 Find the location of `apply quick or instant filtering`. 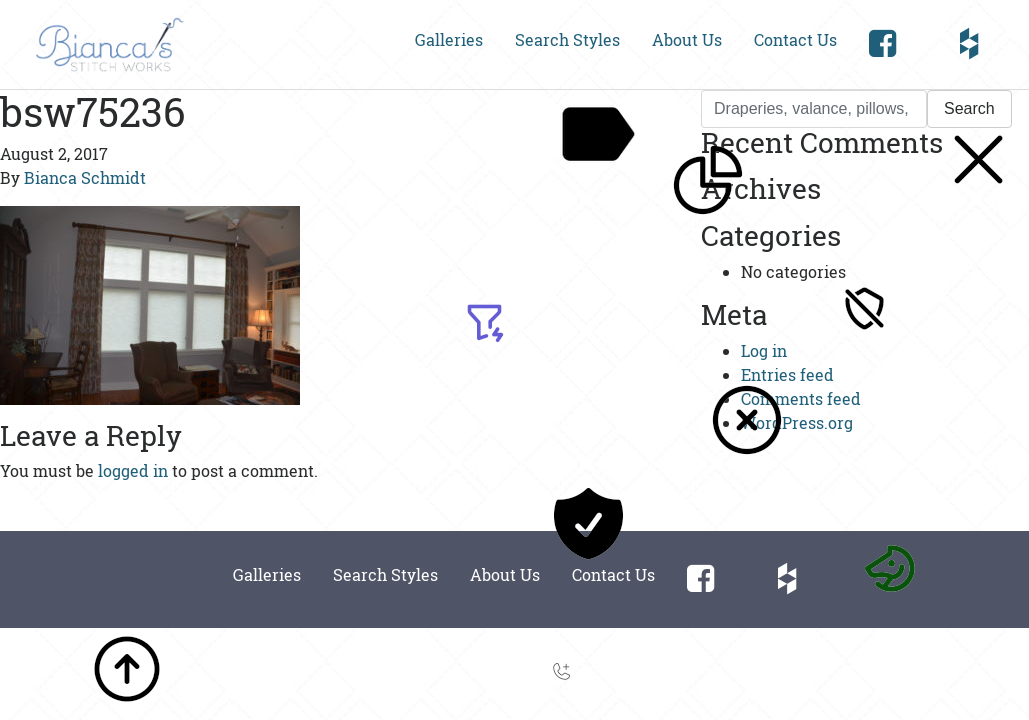

apply quick or instant filtering is located at coordinates (484, 321).